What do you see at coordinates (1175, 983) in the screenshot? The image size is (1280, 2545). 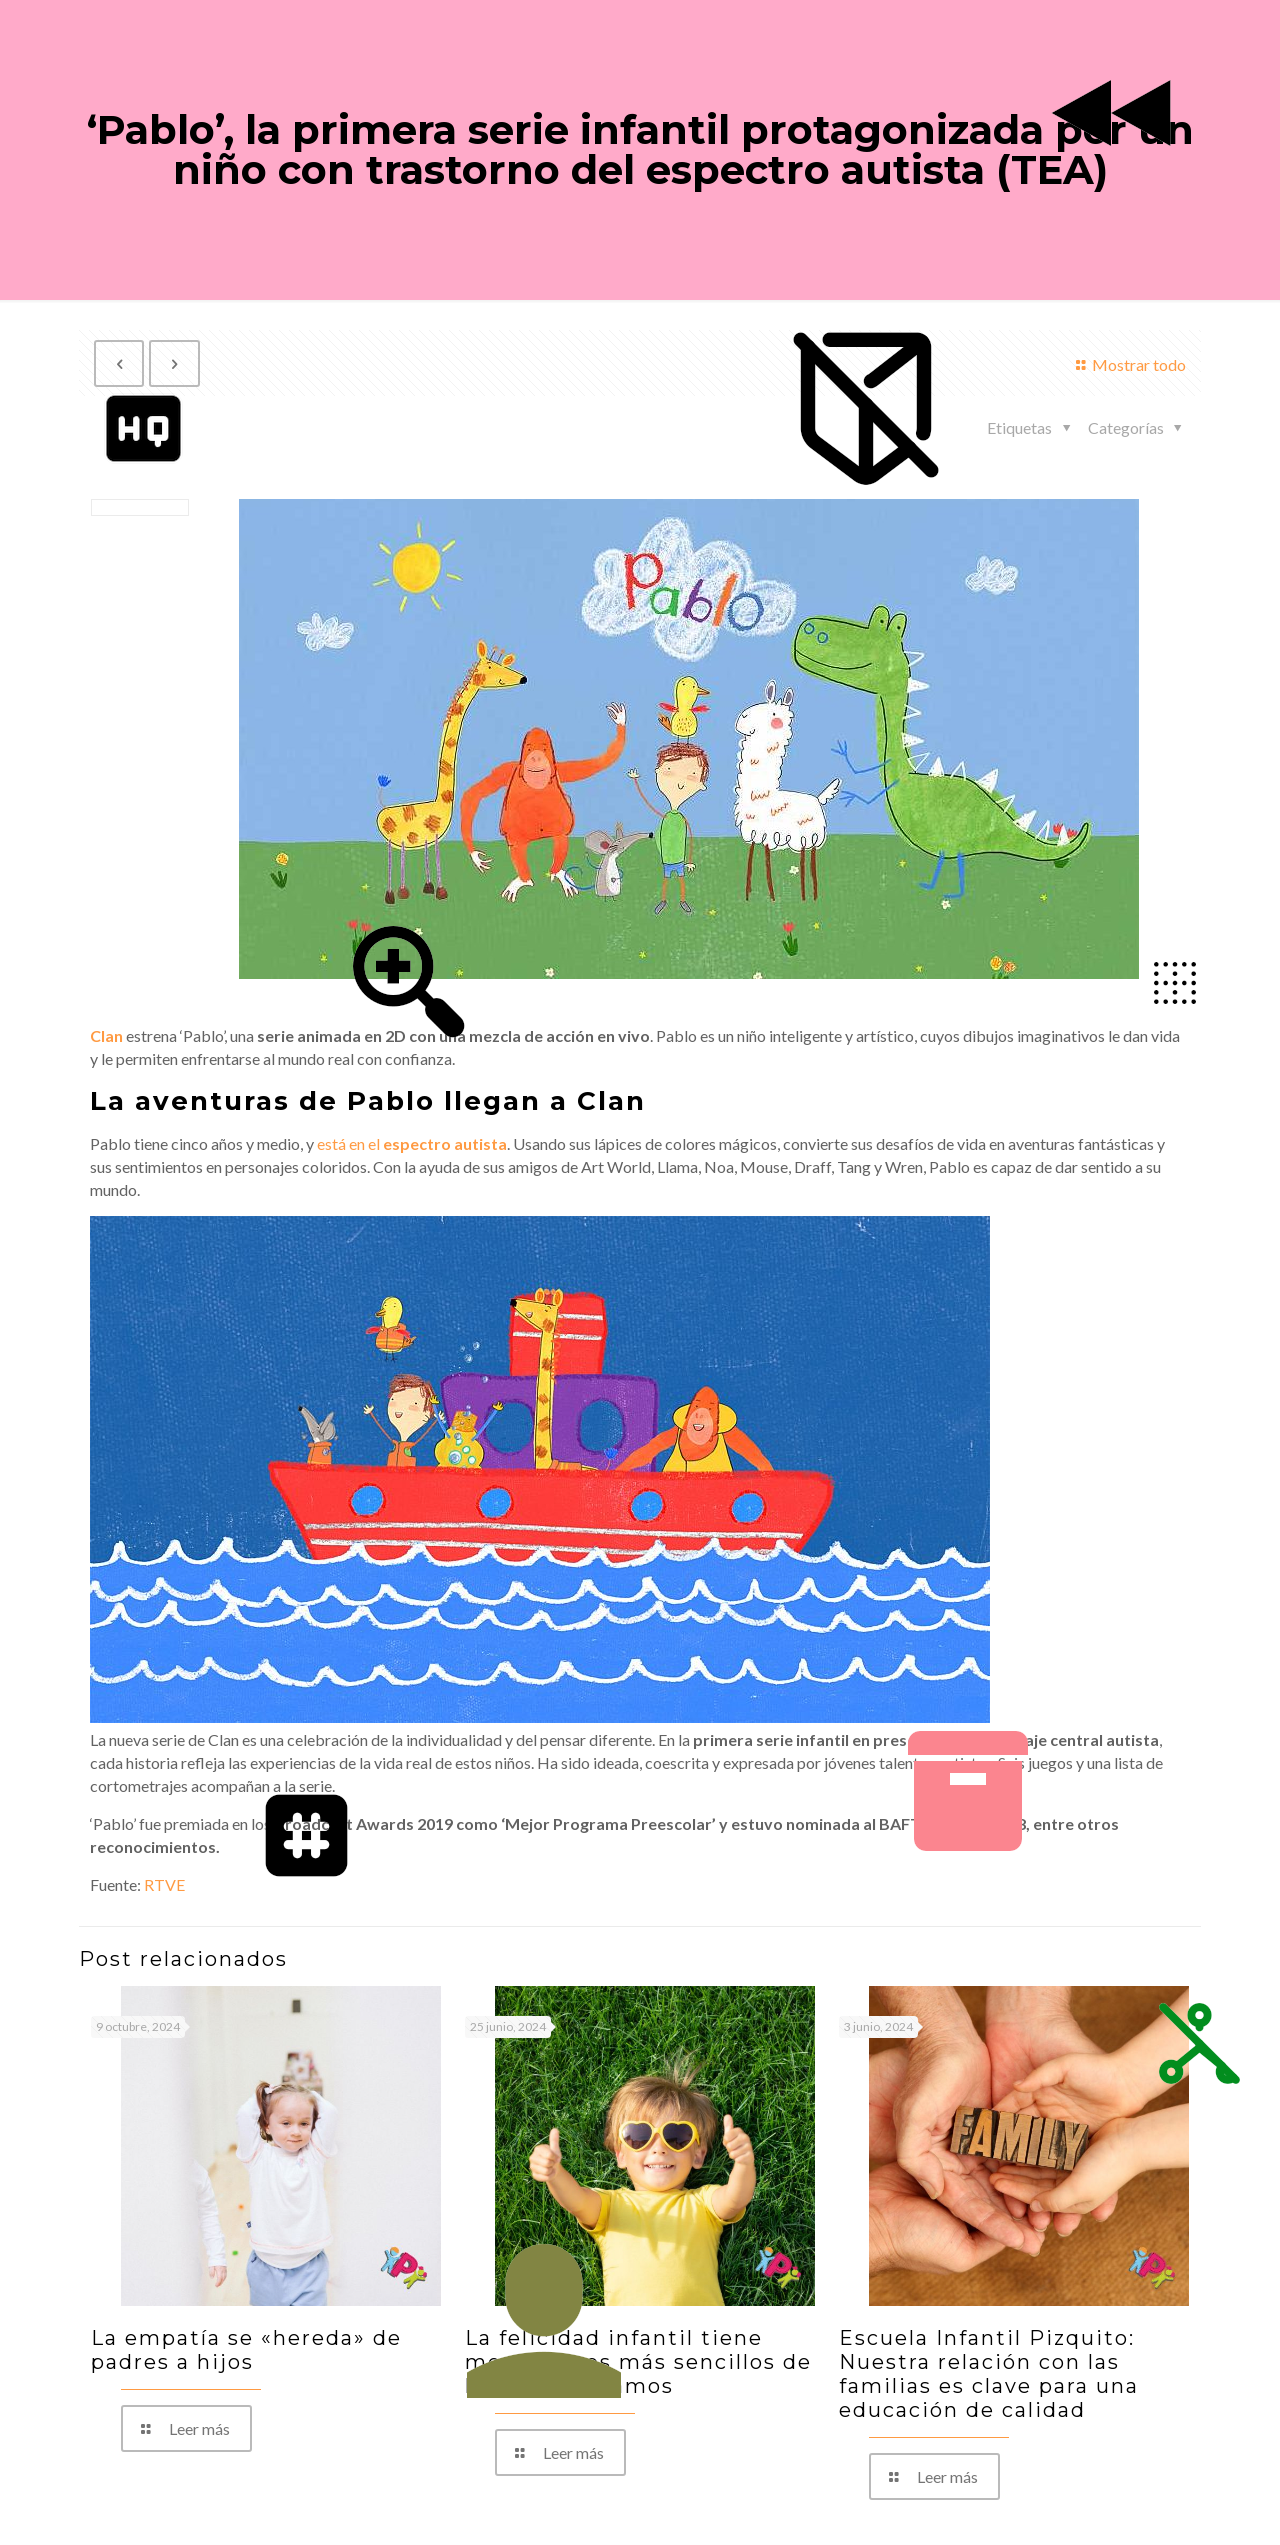 I see `remove all borders from selected element` at bounding box center [1175, 983].